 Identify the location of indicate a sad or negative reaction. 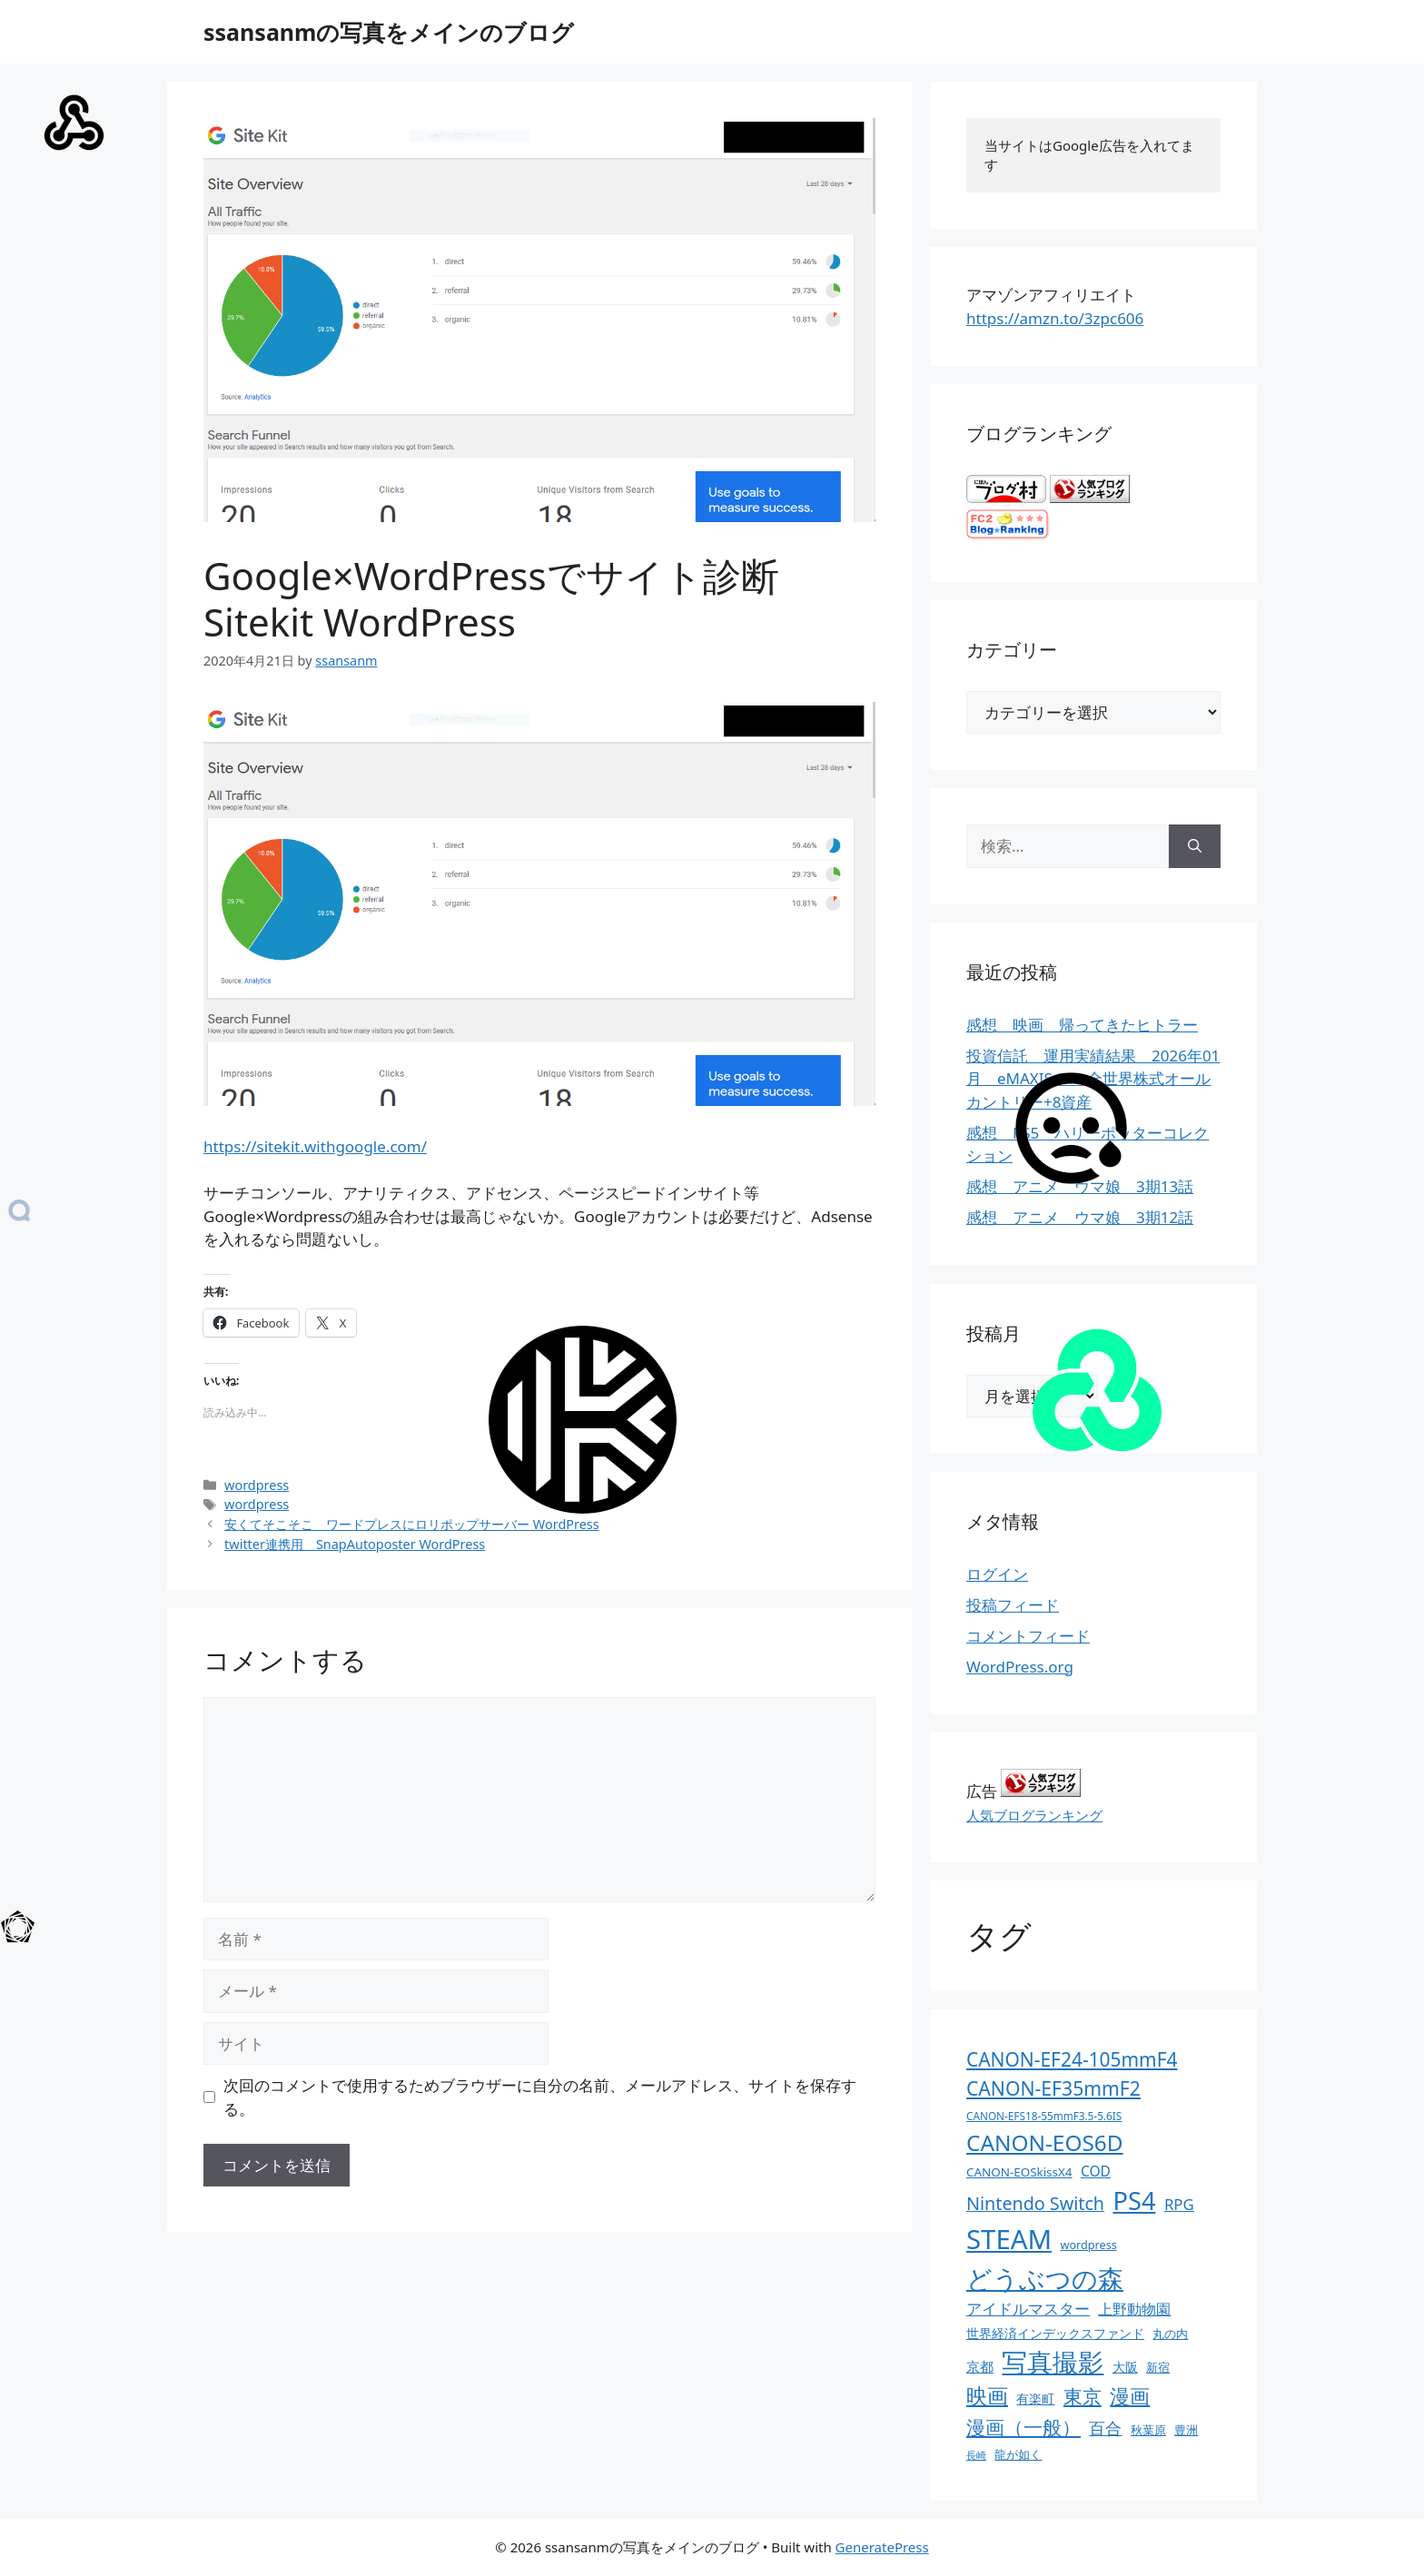
(1071, 1128).